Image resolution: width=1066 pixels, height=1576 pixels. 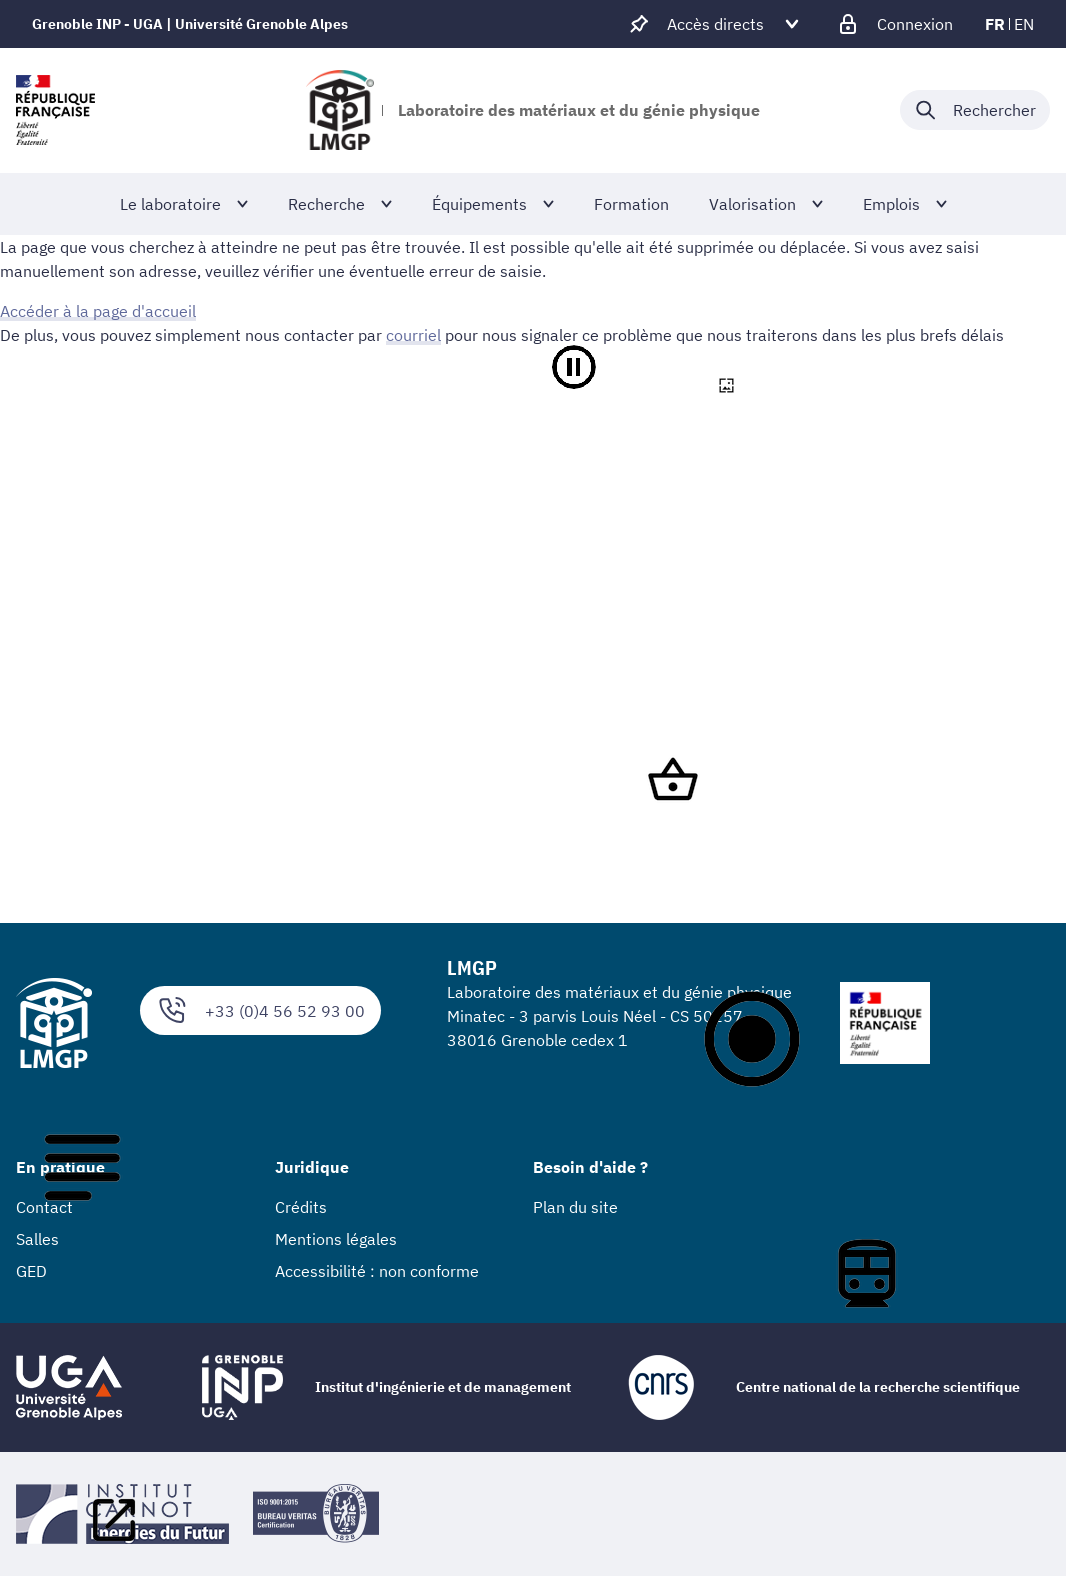 What do you see at coordinates (82, 1167) in the screenshot?
I see `view document subject or content summary` at bounding box center [82, 1167].